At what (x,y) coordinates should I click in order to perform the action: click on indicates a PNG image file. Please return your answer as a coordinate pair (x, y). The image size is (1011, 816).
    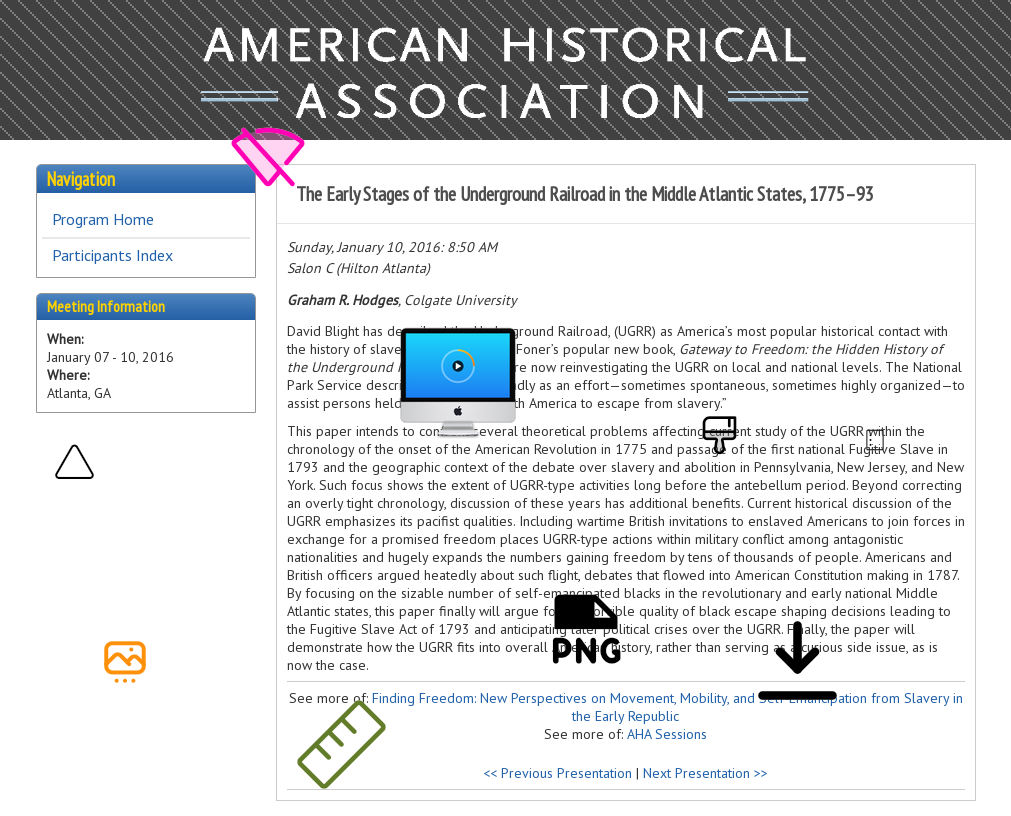
    Looking at the image, I should click on (586, 632).